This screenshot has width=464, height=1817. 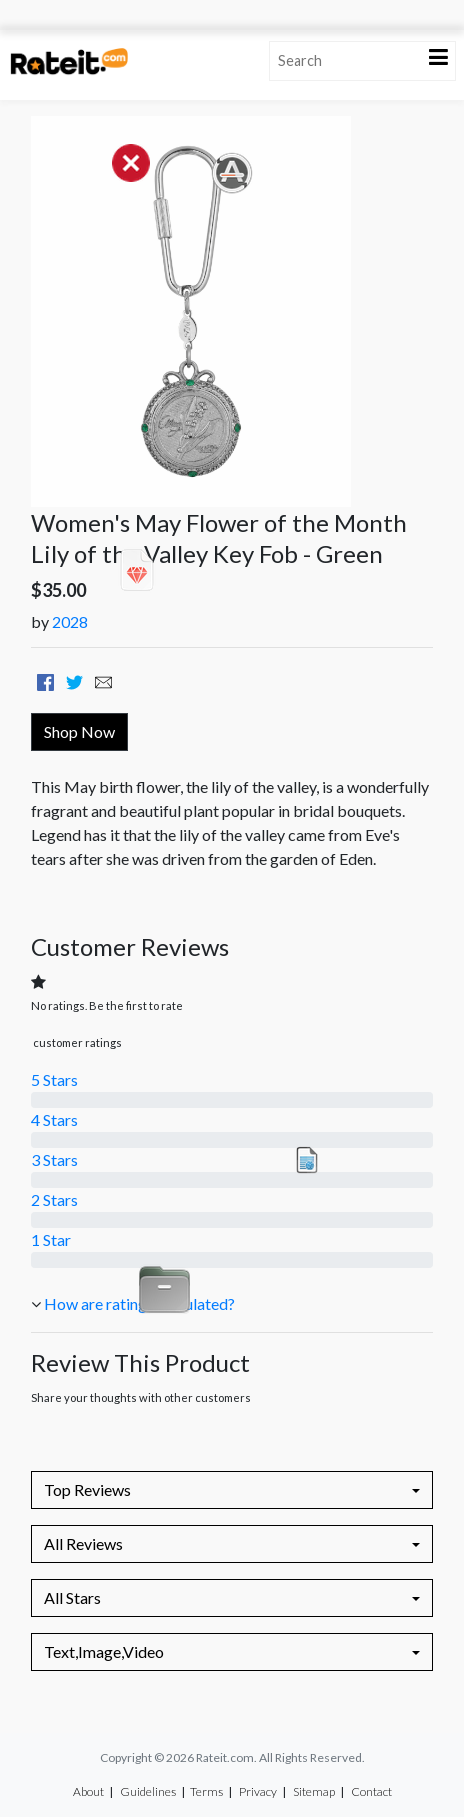 I want to click on cancel or close a dialog, so click(x=131, y=163).